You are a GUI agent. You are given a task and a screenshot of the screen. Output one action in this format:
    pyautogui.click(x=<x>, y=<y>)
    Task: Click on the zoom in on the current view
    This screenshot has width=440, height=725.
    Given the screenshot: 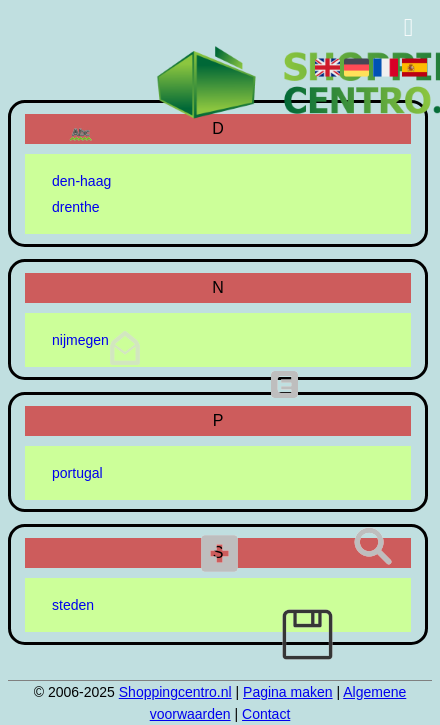 What is the action you would take?
    pyautogui.click(x=219, y=553)
    